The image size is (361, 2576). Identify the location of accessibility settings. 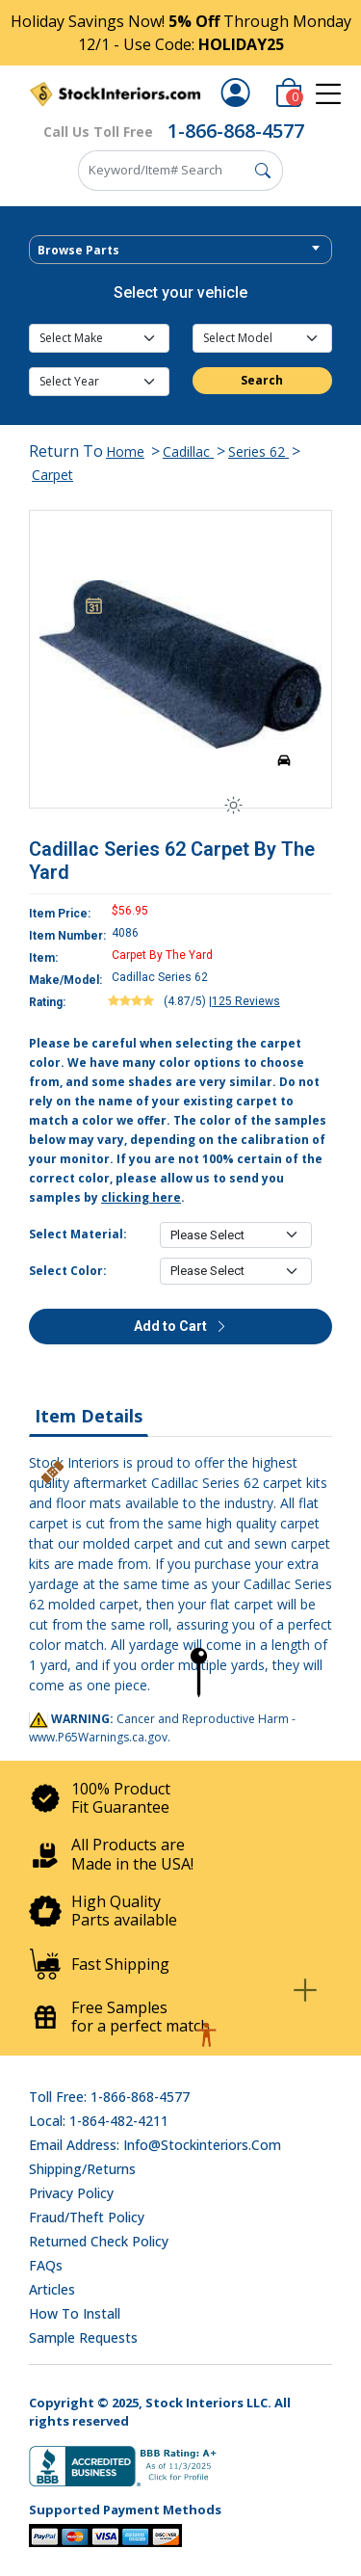
(206, 2034).